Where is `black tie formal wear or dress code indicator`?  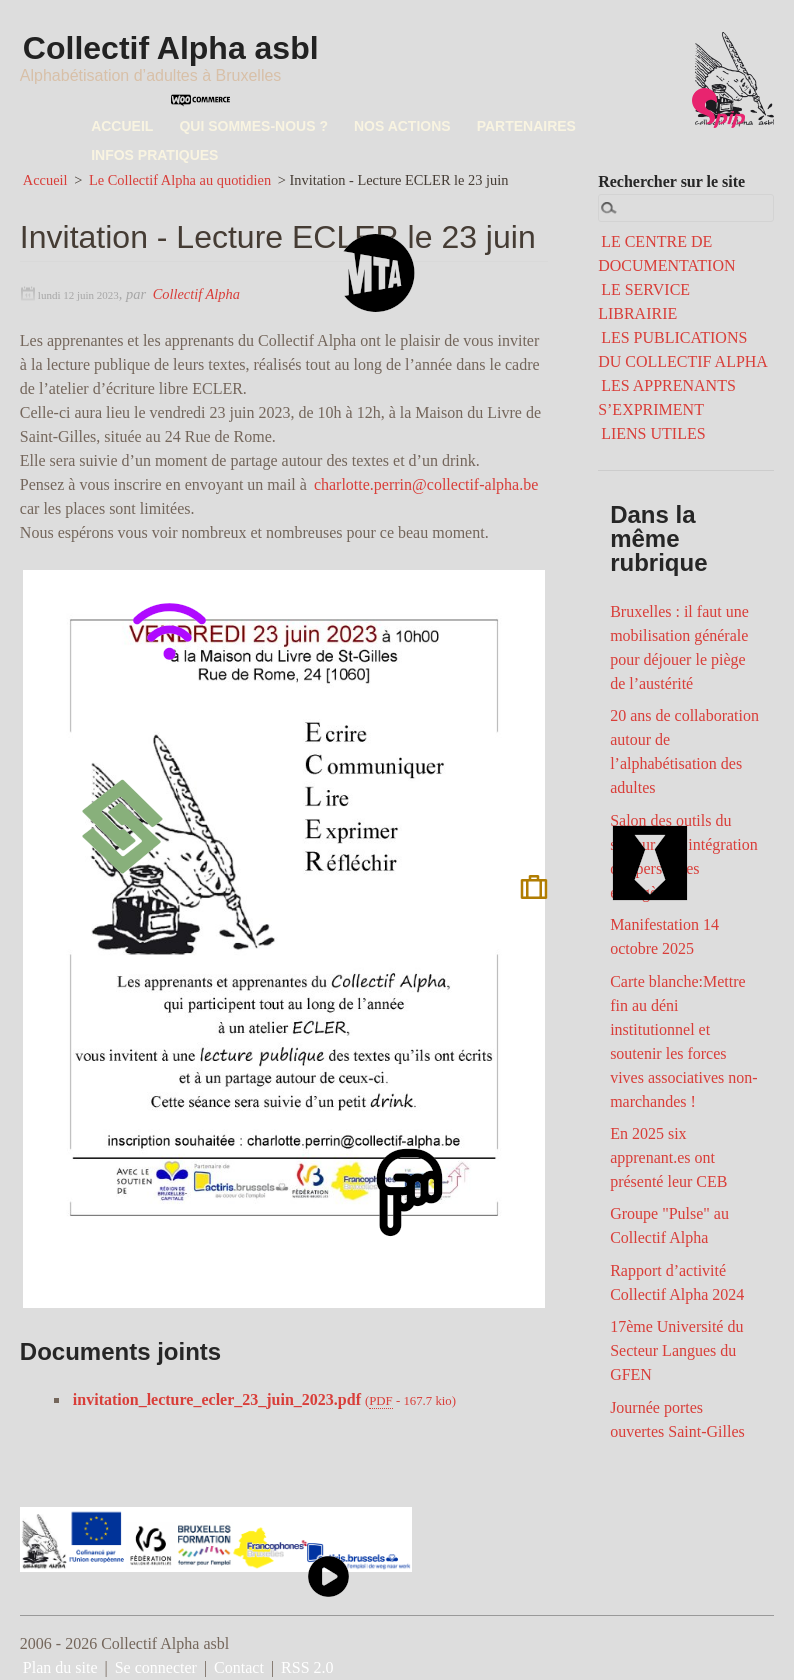
black tie formal wear or dress code indicator is located at coordinates (650, 863).